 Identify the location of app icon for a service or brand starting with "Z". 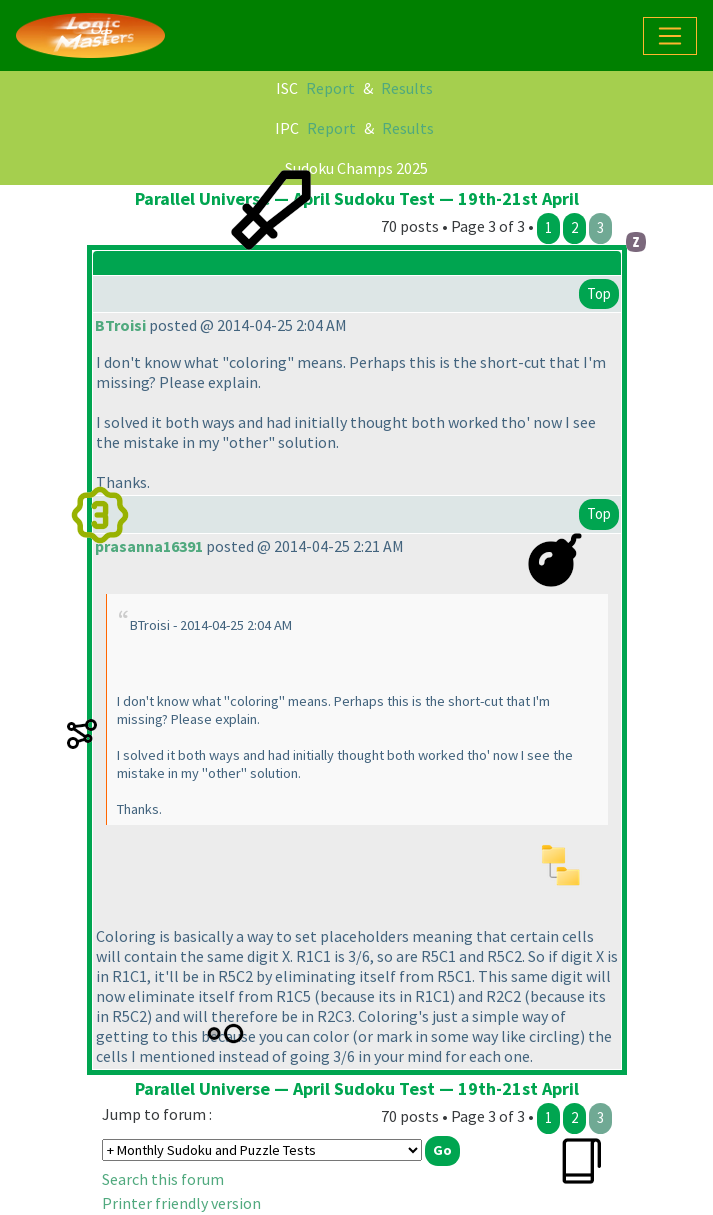
(636, 242).